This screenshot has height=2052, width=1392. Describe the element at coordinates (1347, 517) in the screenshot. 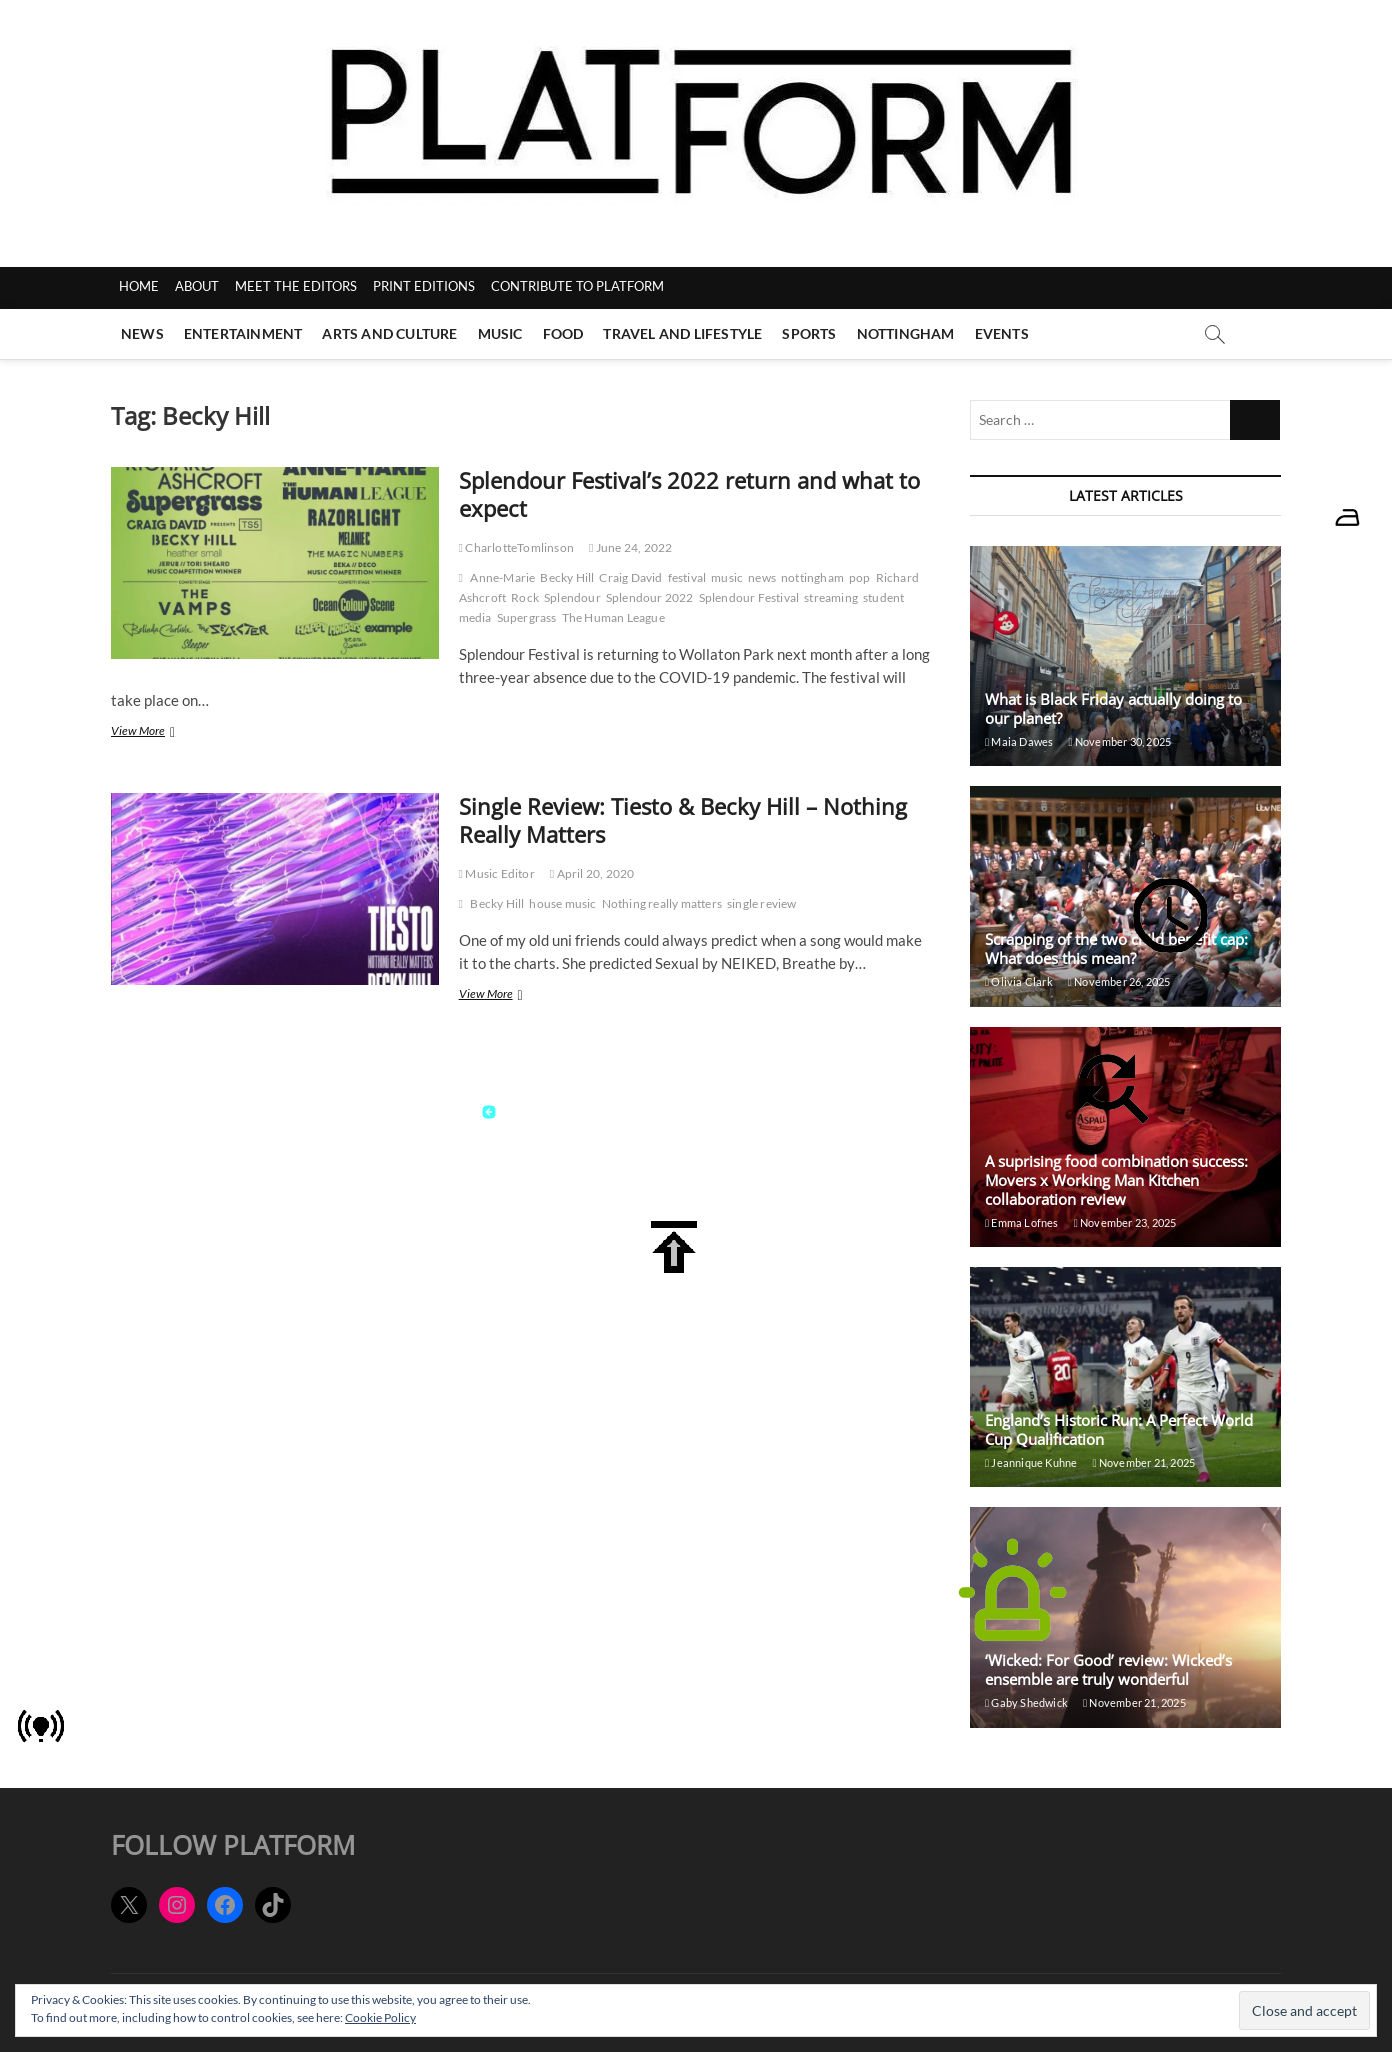

I see `view ironing or garment care instructions` at that location.